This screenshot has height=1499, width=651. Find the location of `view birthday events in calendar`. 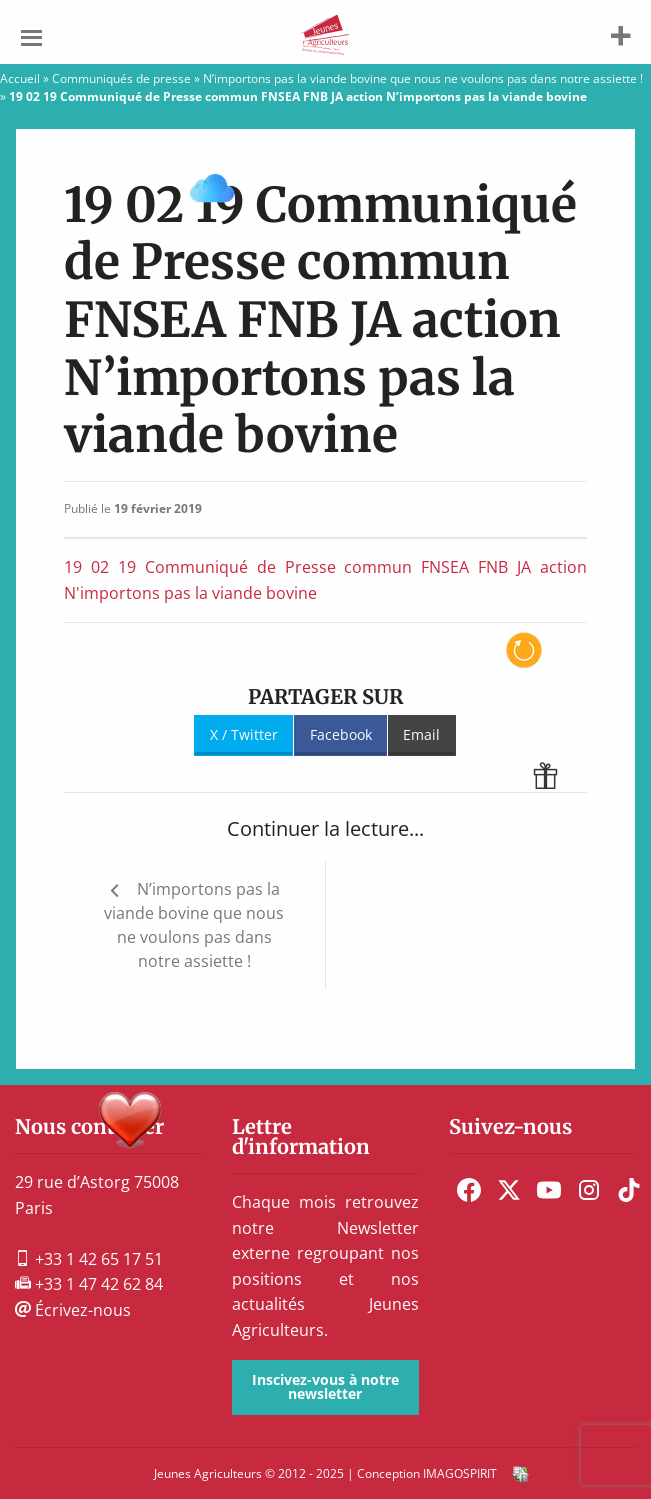

view birthday events in calendar is located at coordinates (545, 775).